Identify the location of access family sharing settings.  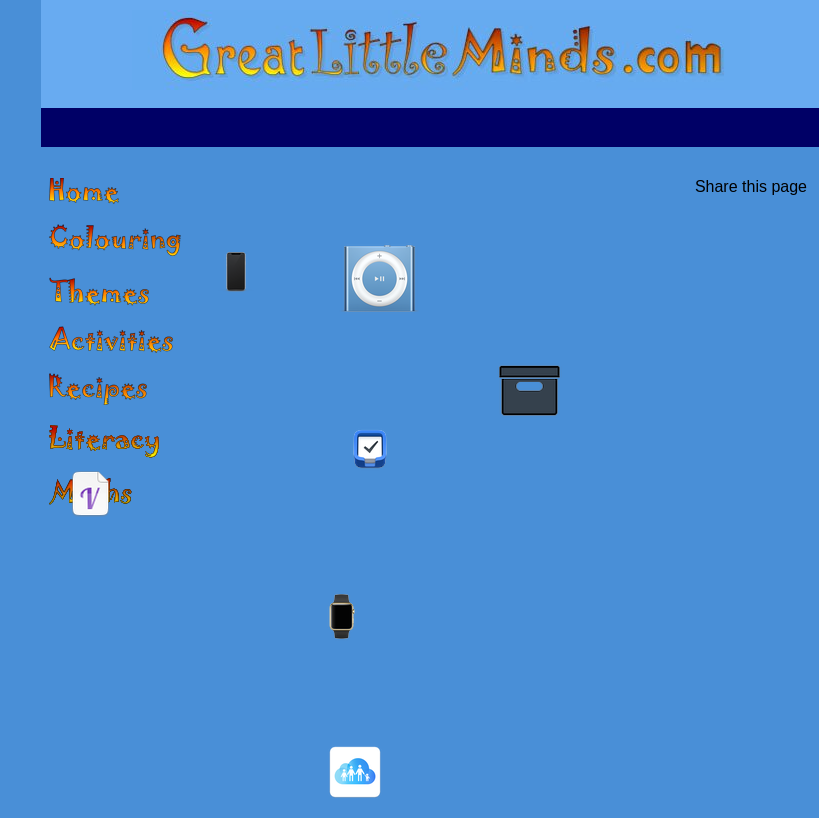
(355, 772).